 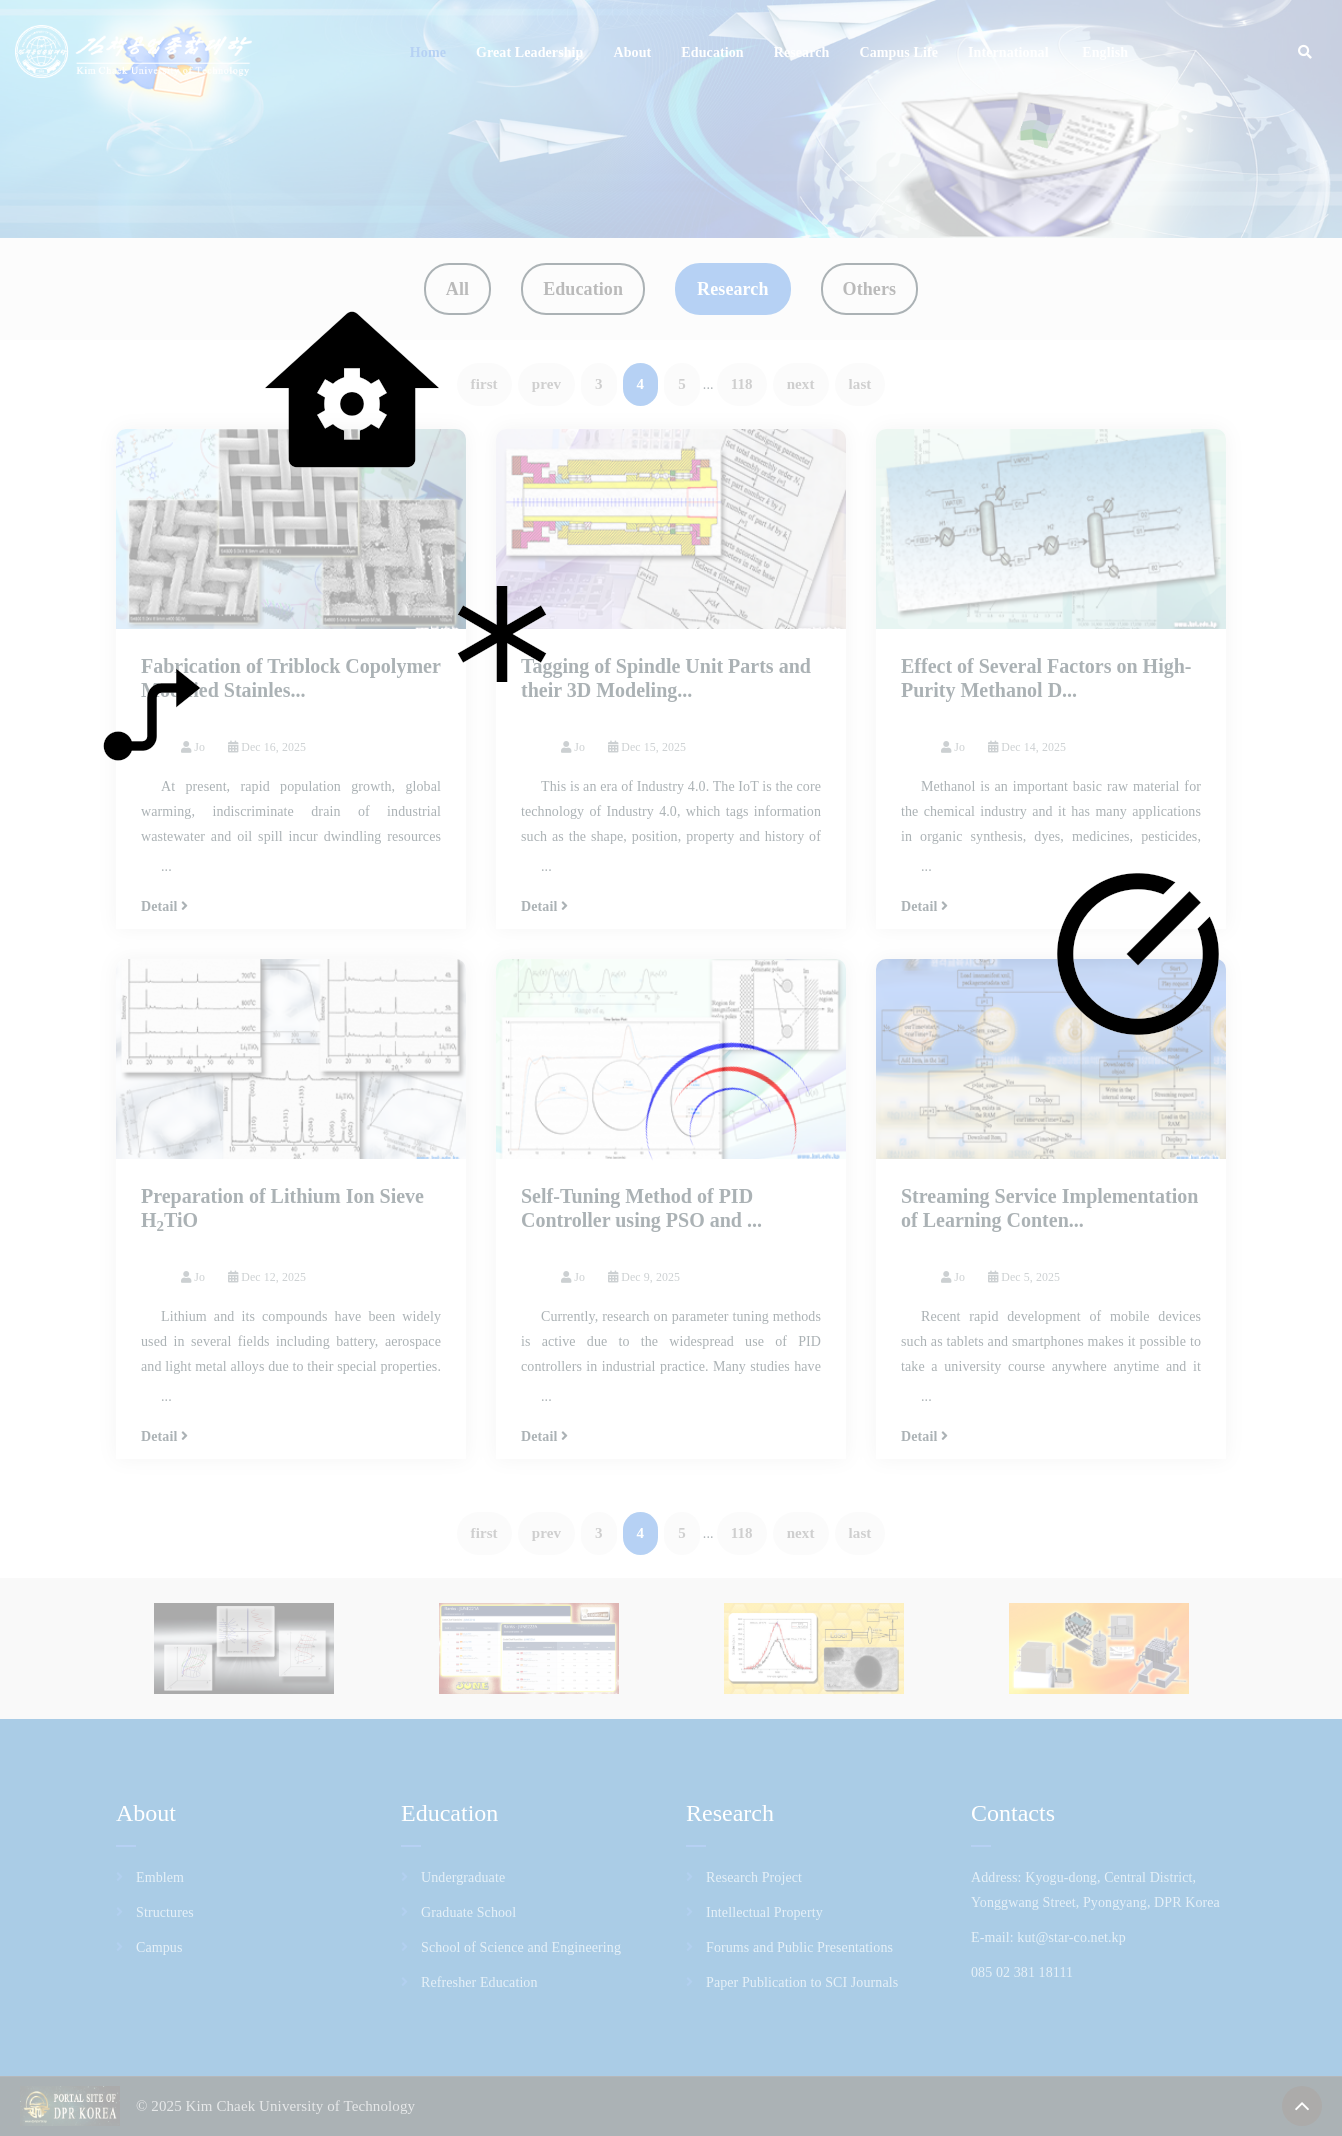 I want to click on access navigation or compass features, so click(x=1138, y=954).